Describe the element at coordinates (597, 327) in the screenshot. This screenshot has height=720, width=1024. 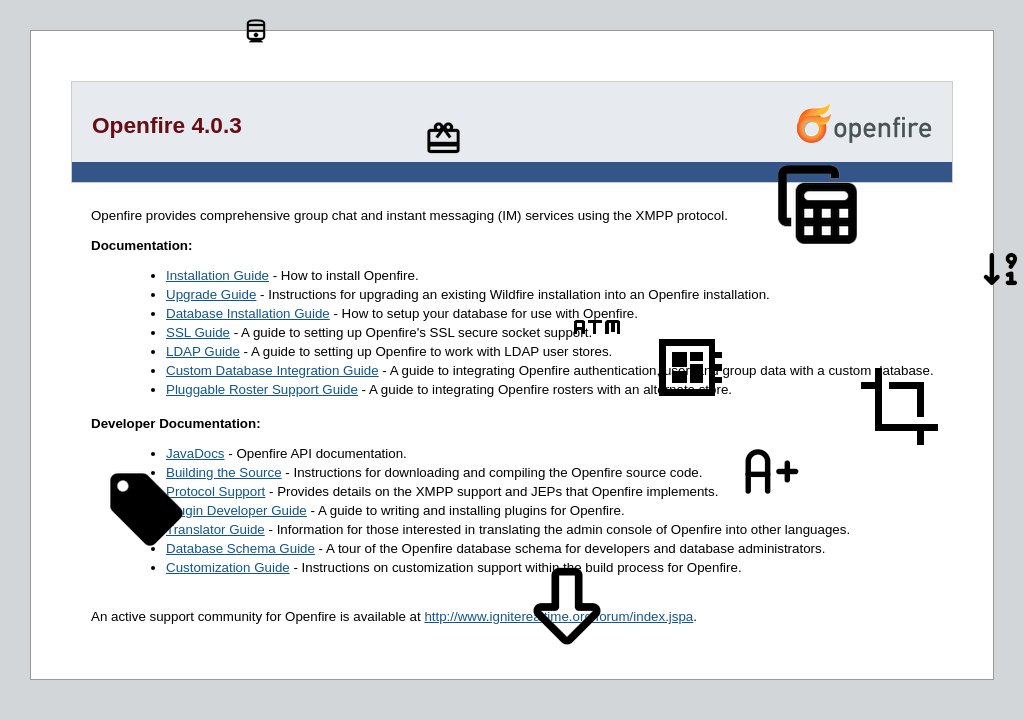
I see `locate nearby ATM machines` at that location.